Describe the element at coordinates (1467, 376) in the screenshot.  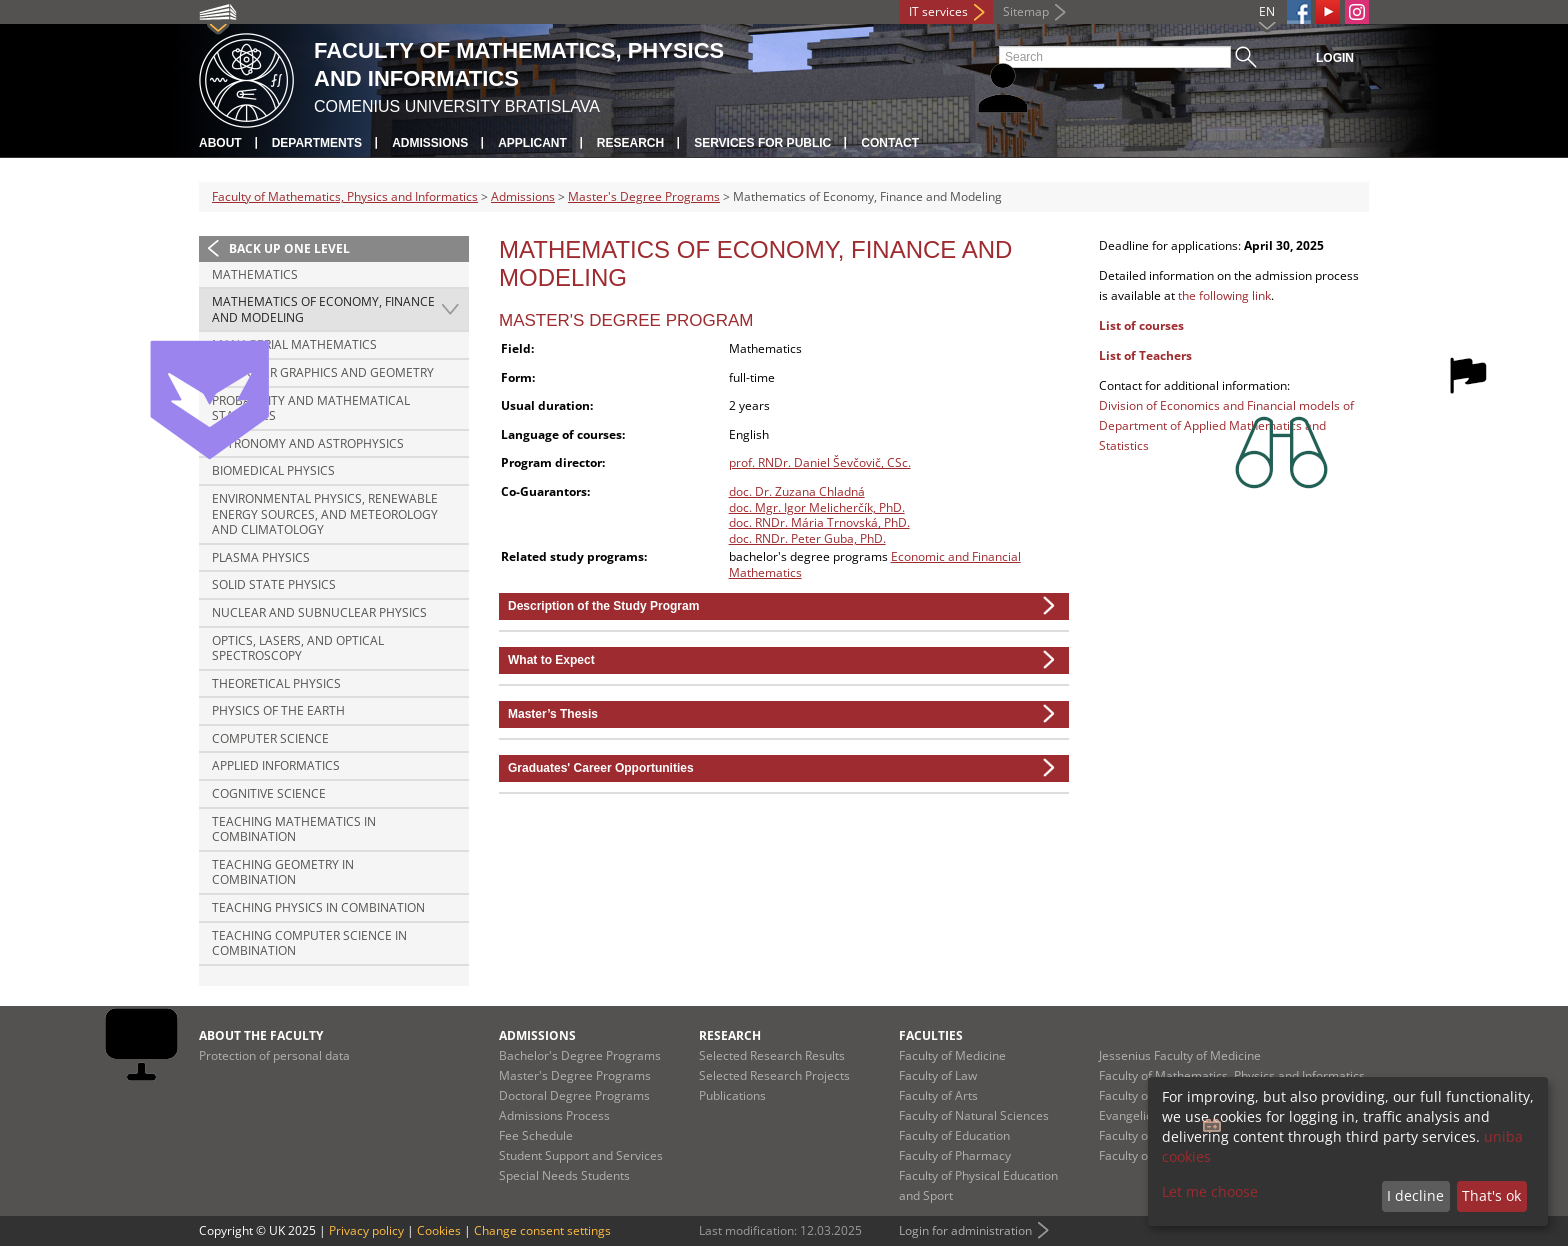
I see `report or flag a message` at that location.